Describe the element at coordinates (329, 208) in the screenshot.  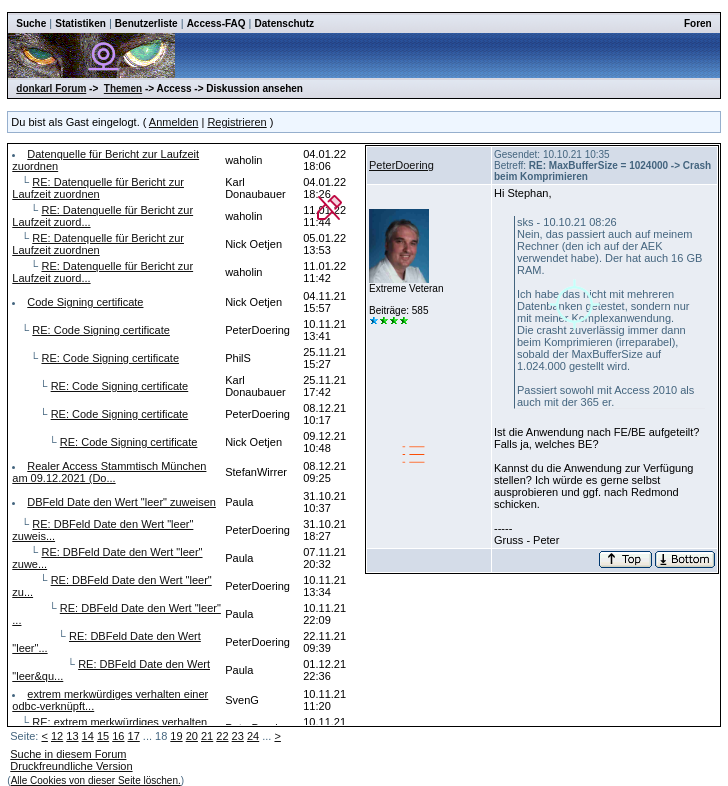
I see `editing is disabled` at that location.